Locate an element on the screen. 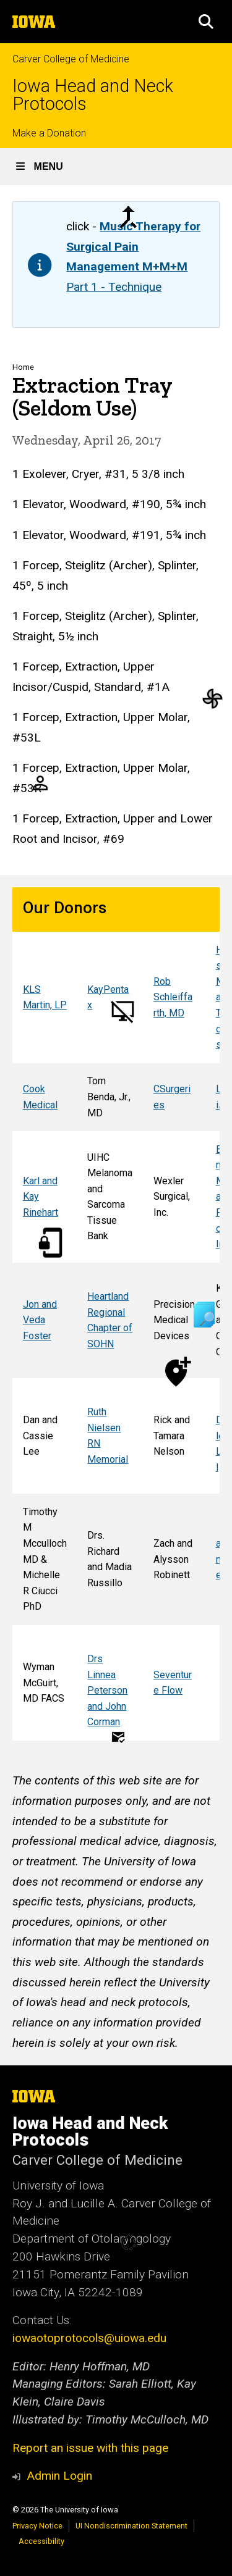 The width and height of the screenshot is (232, 2576). view your profile is located at coordinates (40, 783).